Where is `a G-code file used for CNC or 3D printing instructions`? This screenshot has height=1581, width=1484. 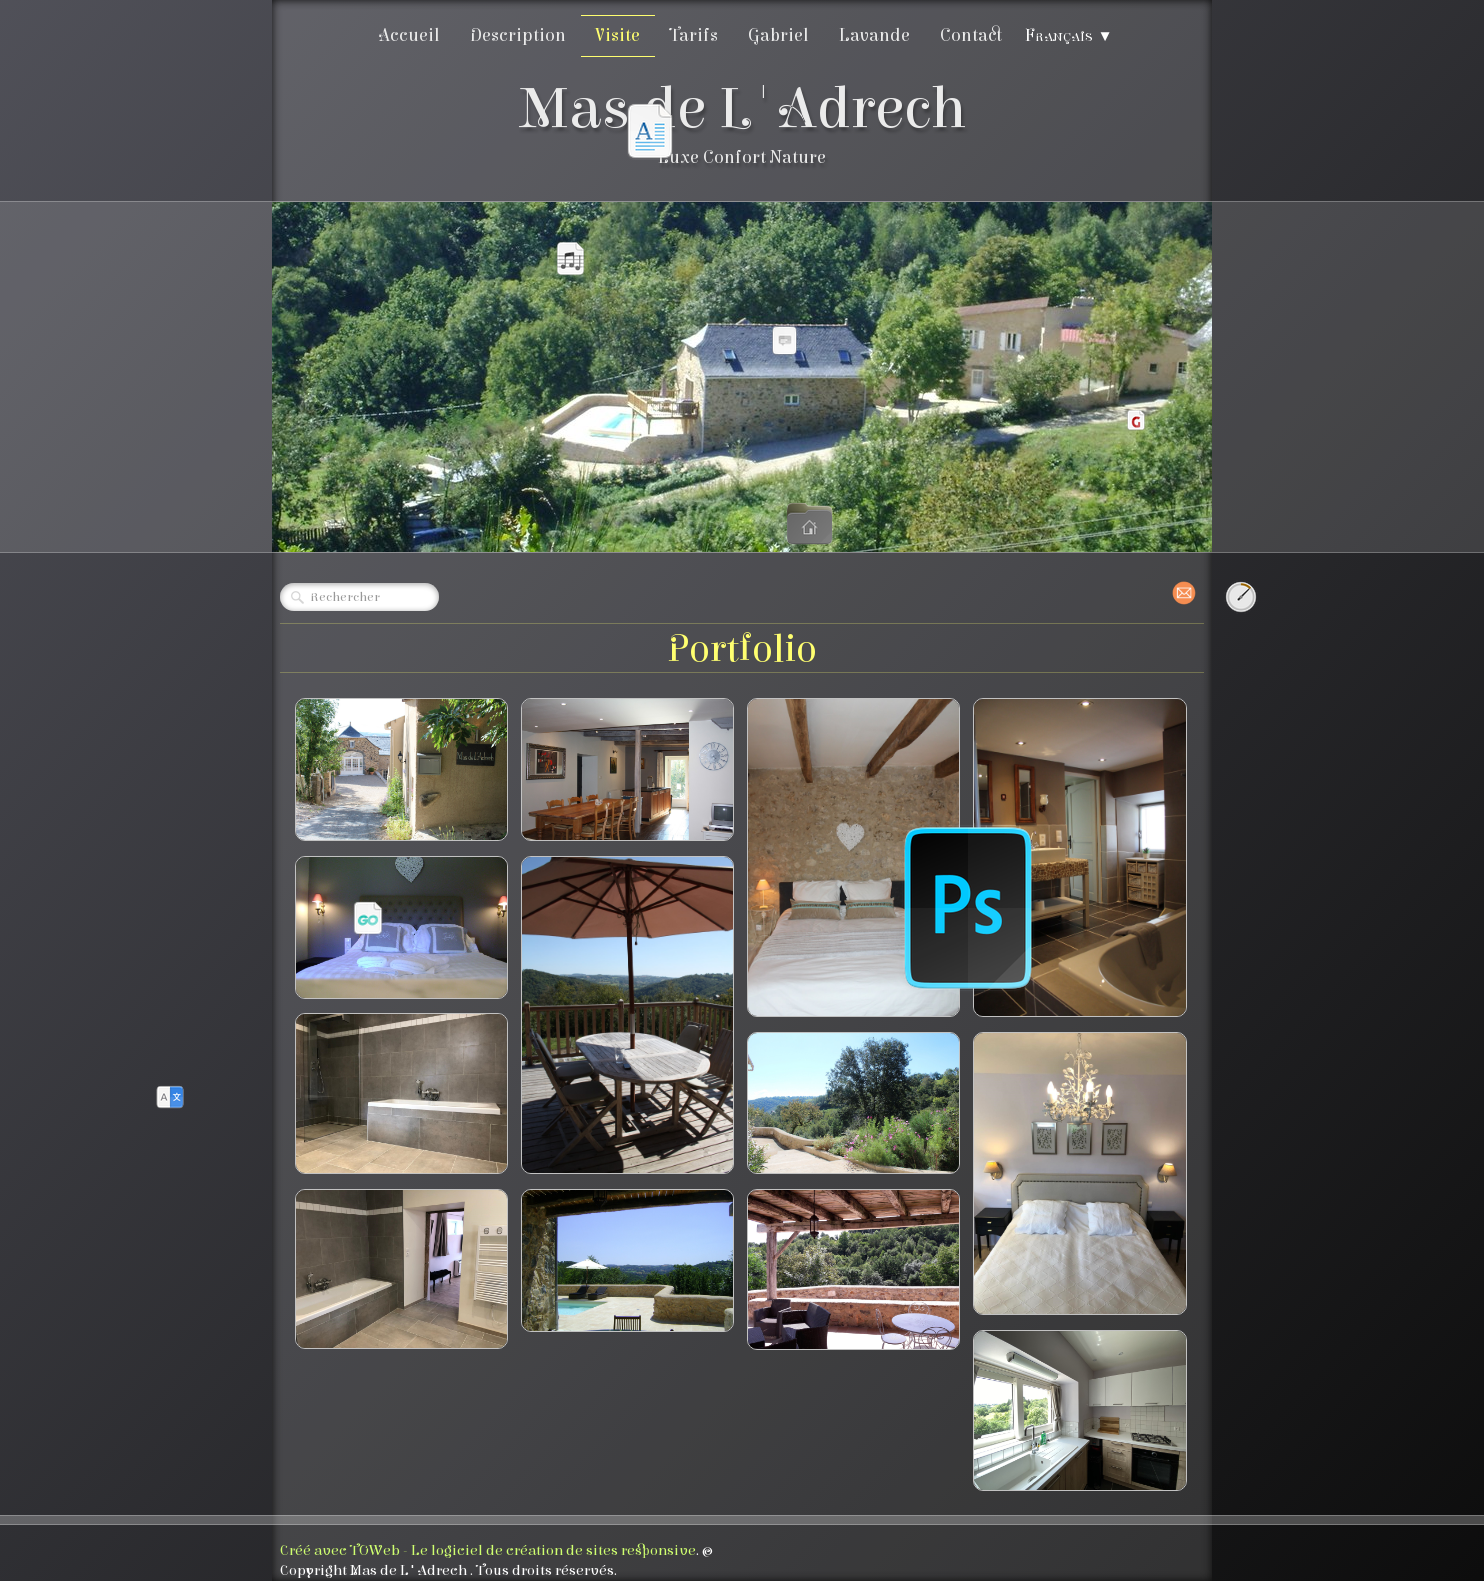 a G-code file used for CNC or 3D printing instructions is located at coordinates (1136, 420).